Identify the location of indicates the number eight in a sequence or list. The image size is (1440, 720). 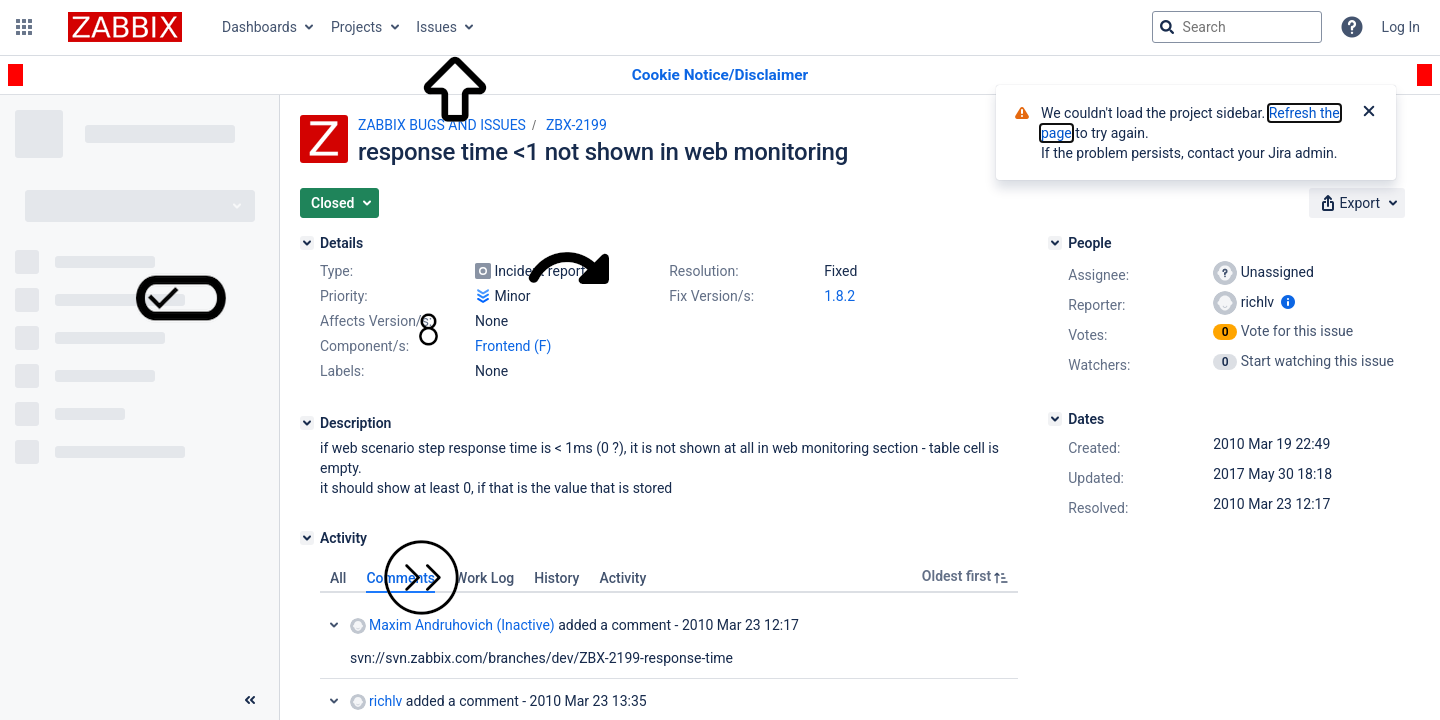
(428, 329).